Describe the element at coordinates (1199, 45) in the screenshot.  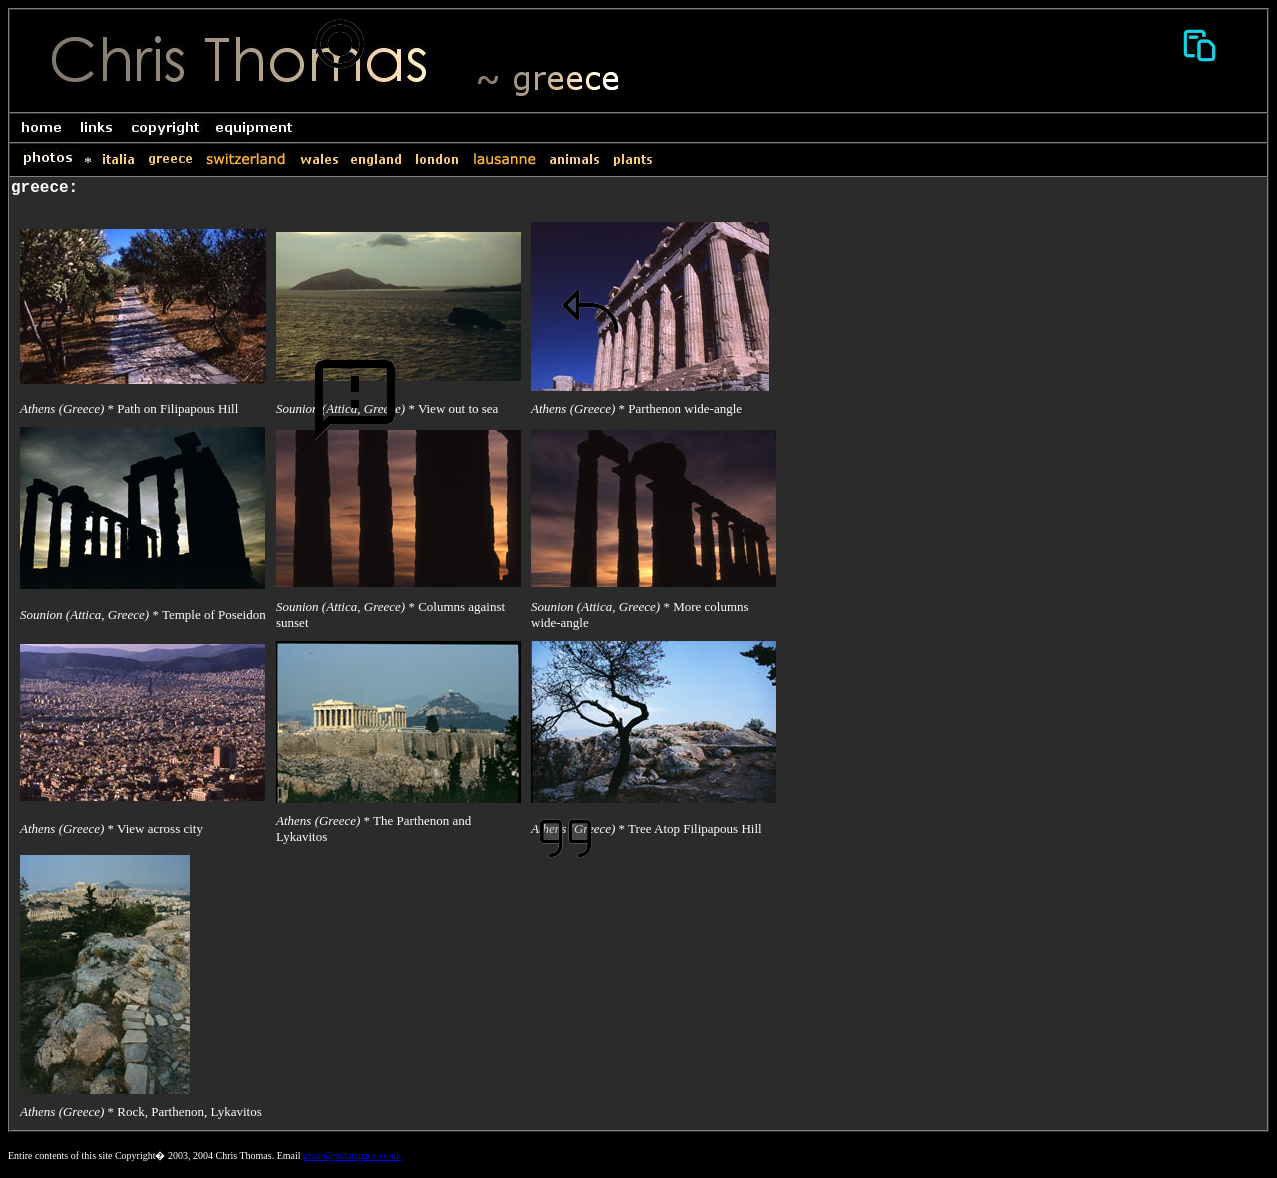
I see `copy file to clipboard` at that location.